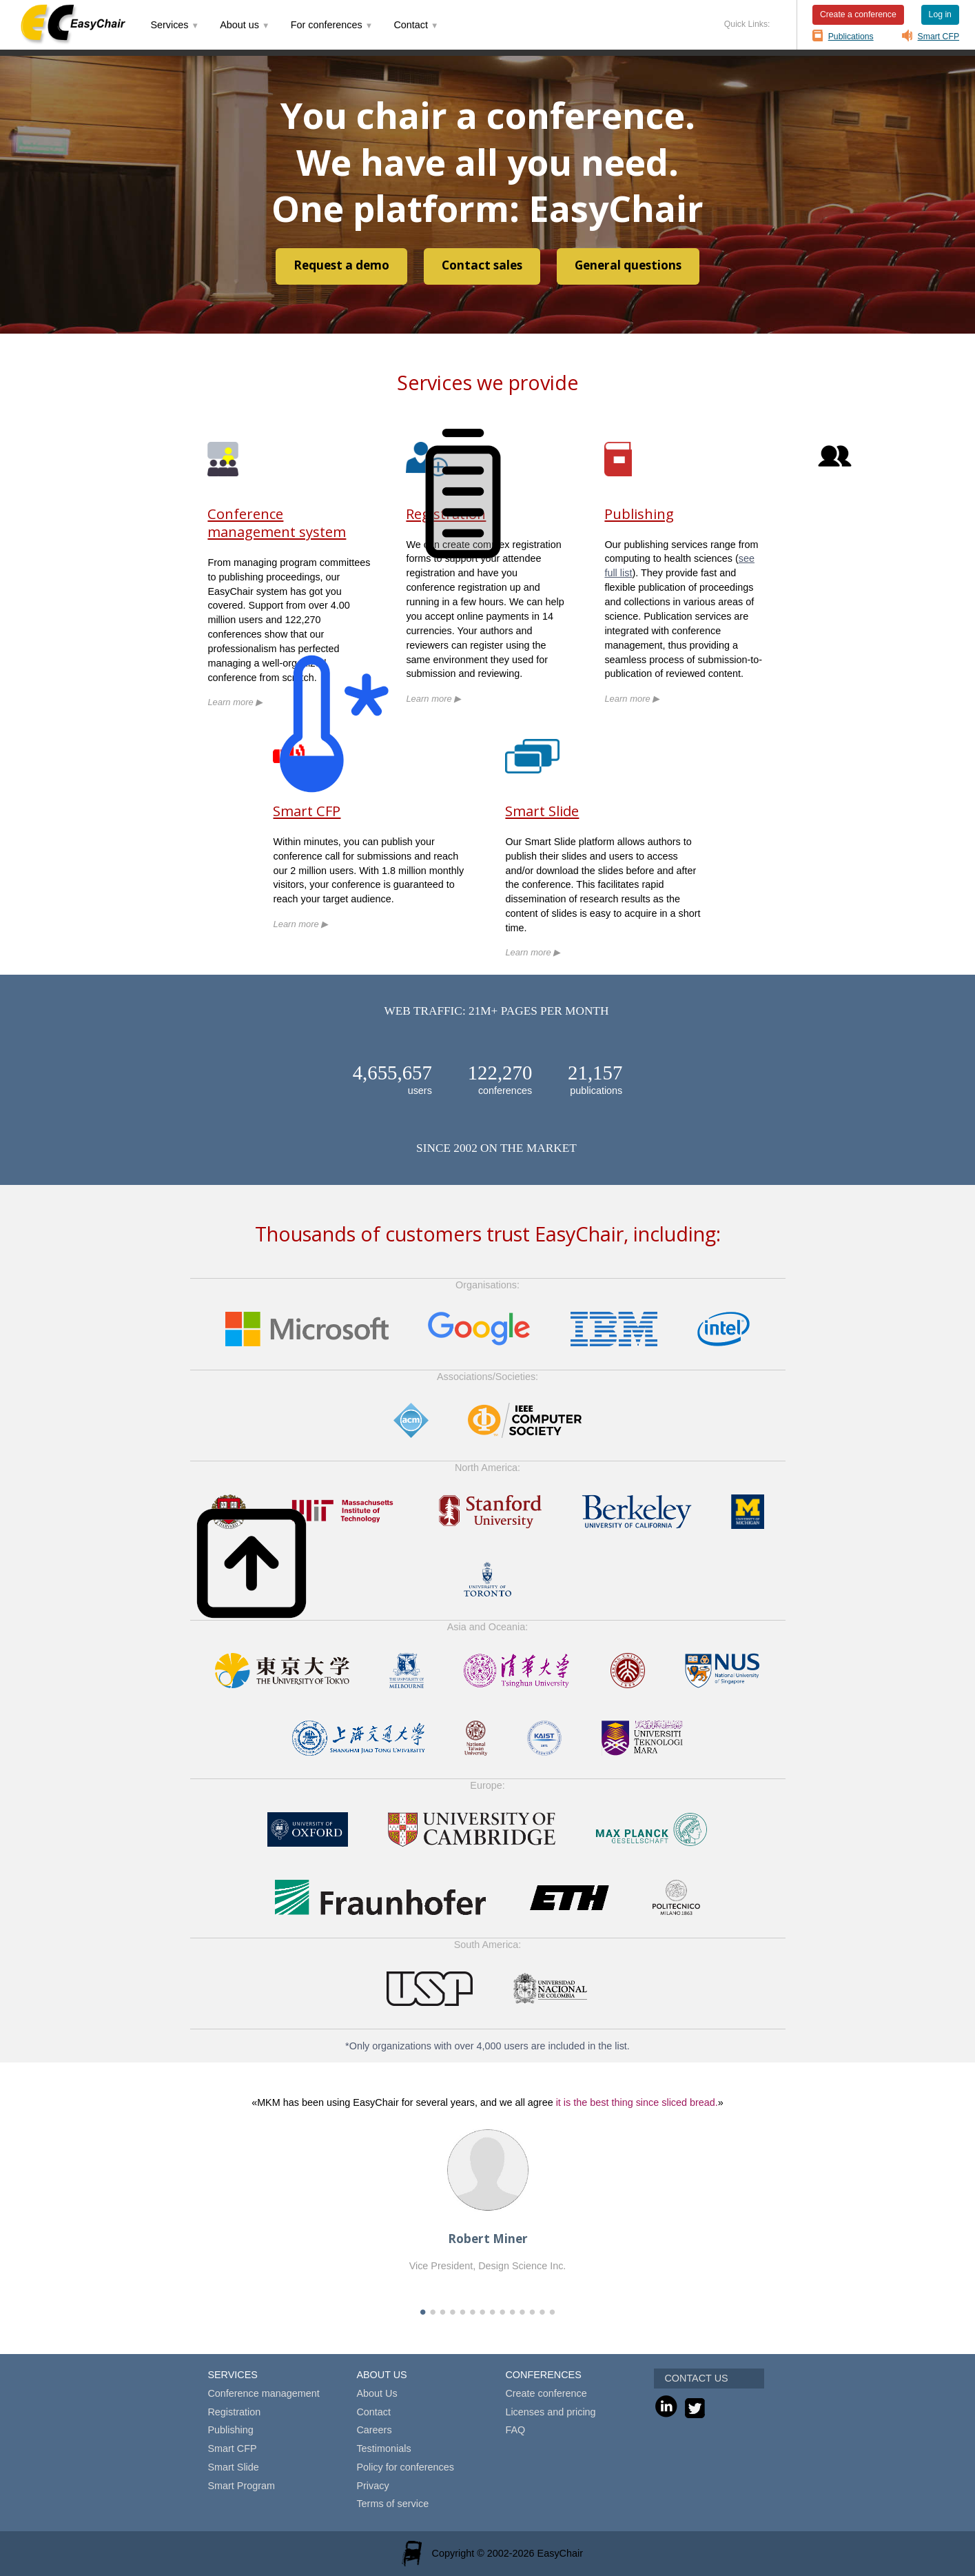 The image size is (975, 2576). Describe the element at coordinates (834, 456) in the screenshot. I see `view all users or contacts` at that location.